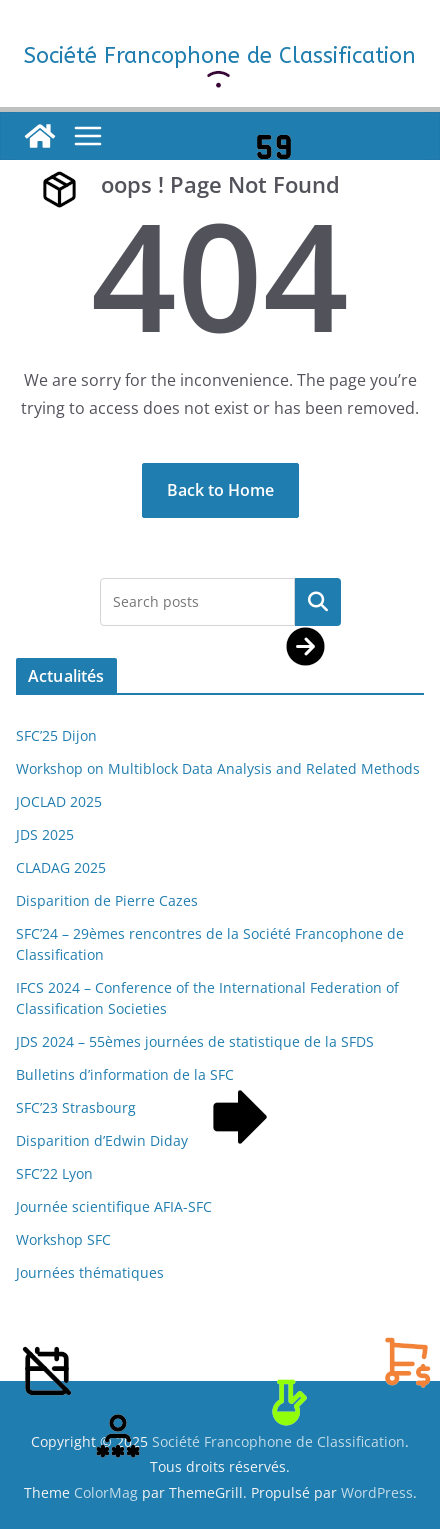 This screenshot has height=1529, width=440. Describe the element at coordinates (288, 1402) in the screenshot. I see `access smoking or cannabis-related content` at that location.